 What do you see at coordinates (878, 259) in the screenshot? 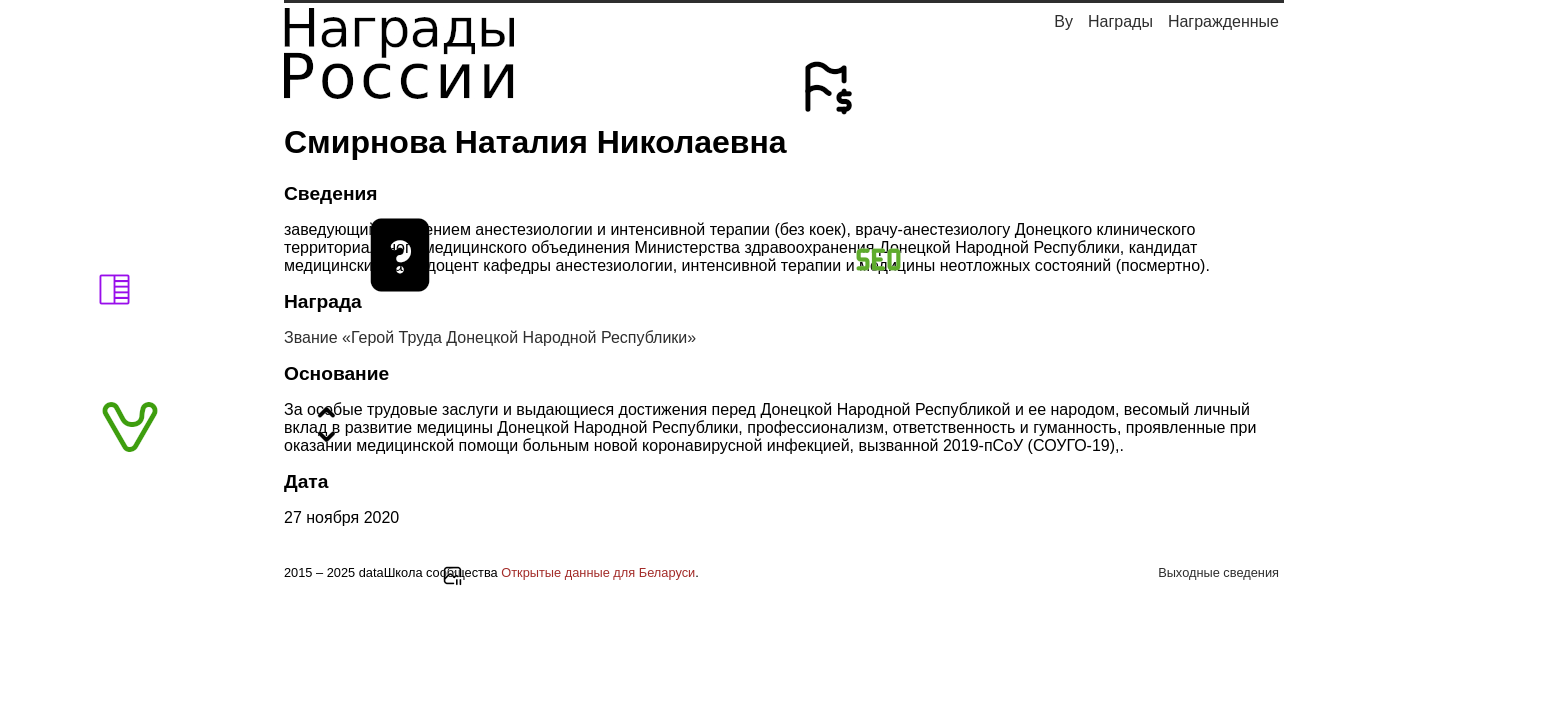
I see `access search engine optimization tools` at bounding box center [878, 259].